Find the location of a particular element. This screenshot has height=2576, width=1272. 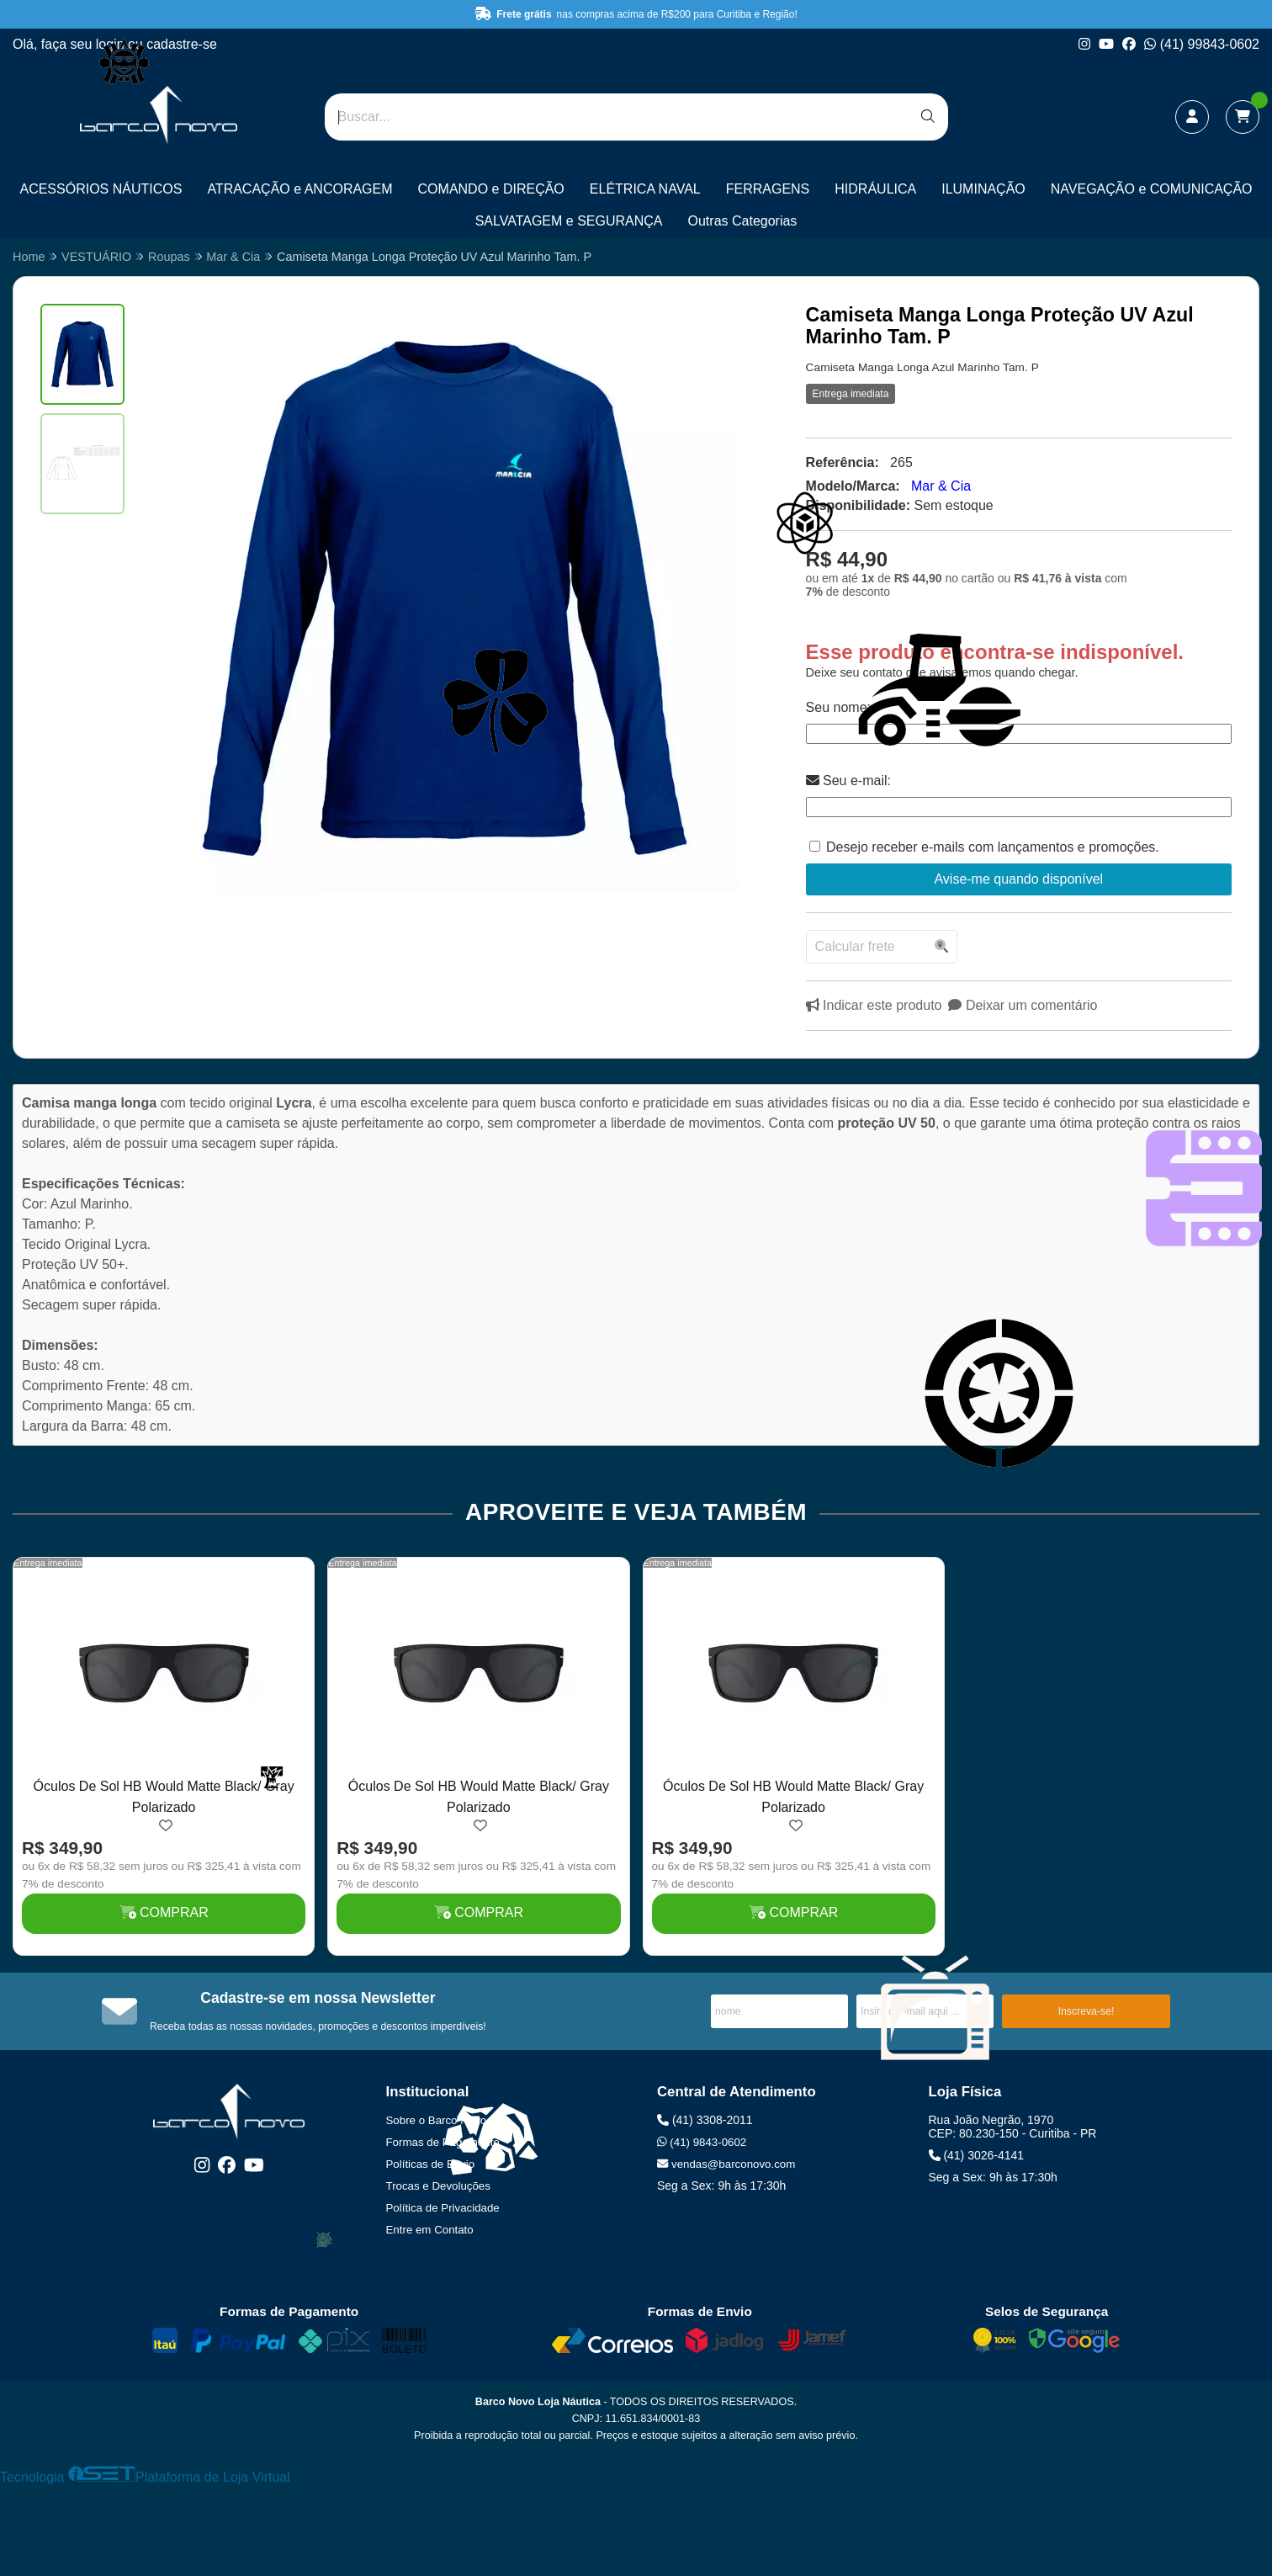

construction or road building category is located at coordinates (940, 683).